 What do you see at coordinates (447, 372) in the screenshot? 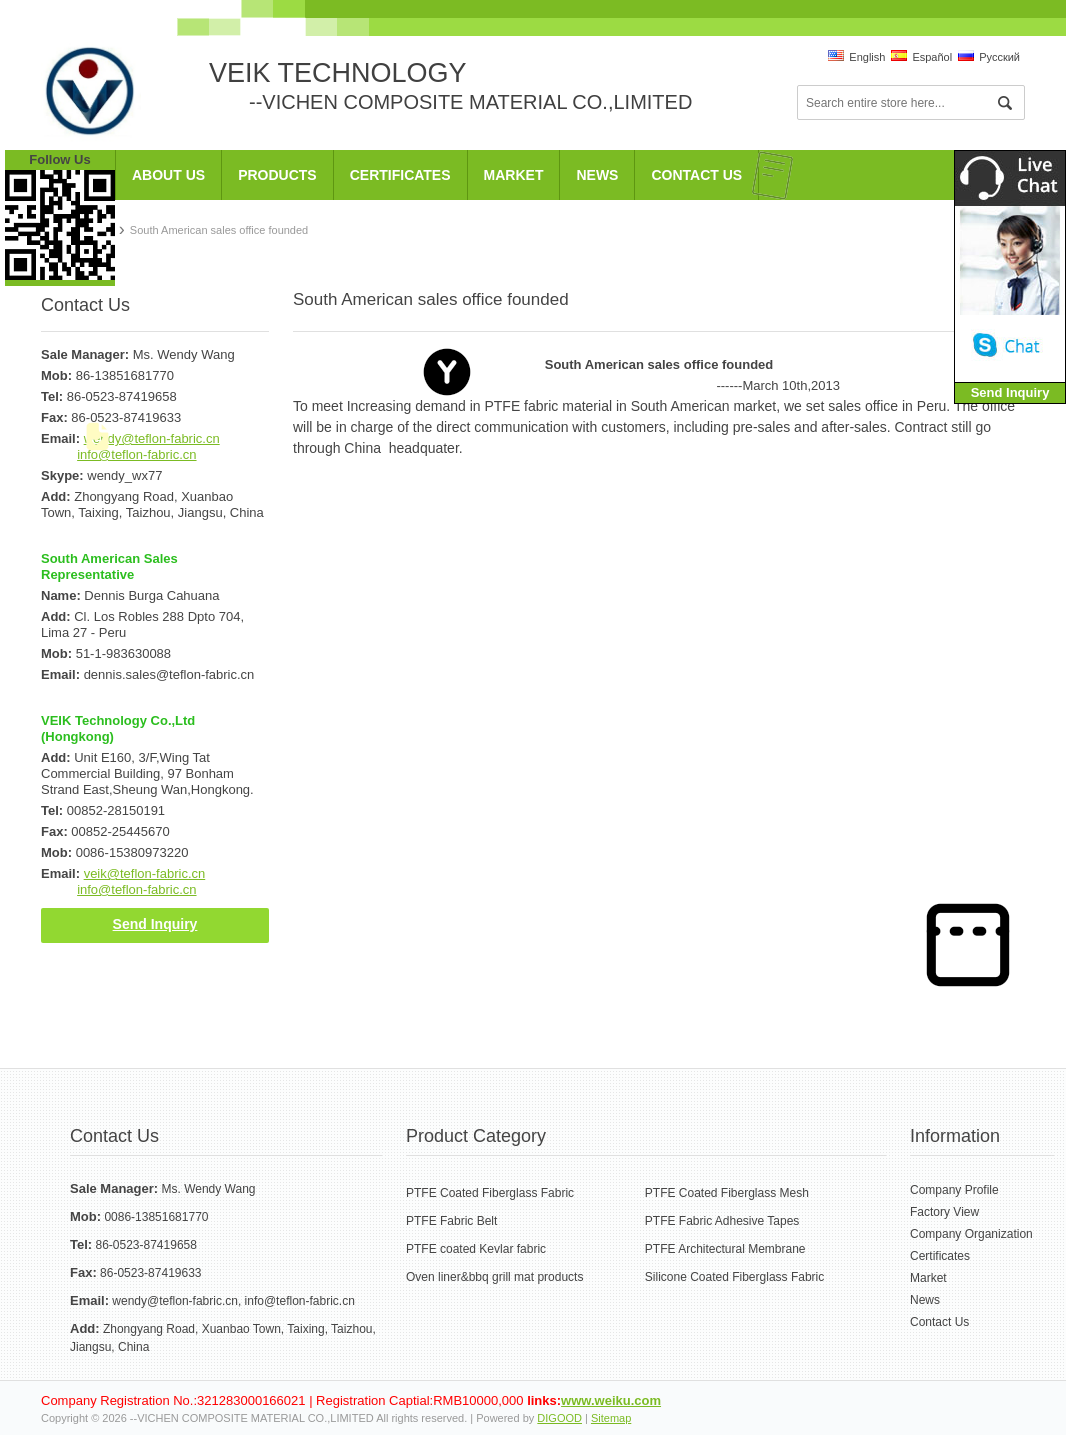
I see `press the Y button on xbox controller` at bounding box center [447, 372].